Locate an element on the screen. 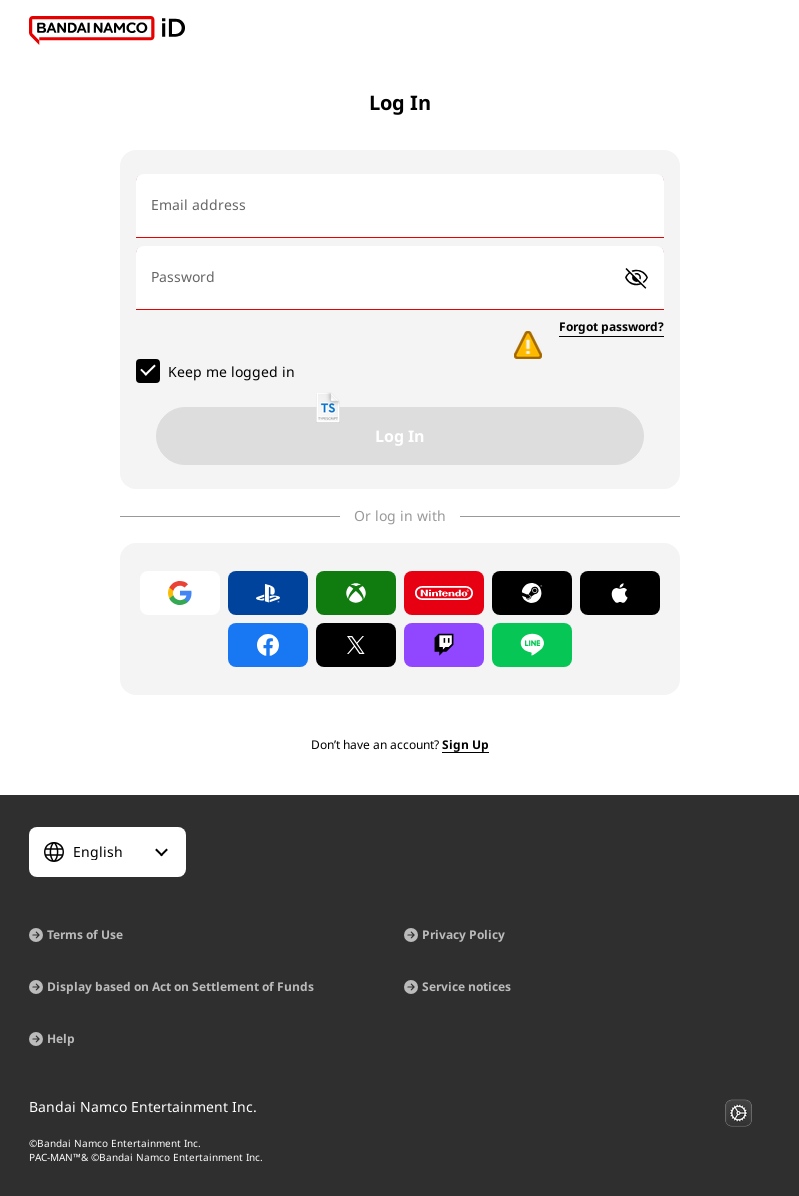  indicates a OneDrive sync warning or issue is located at coordinates (528, 345).